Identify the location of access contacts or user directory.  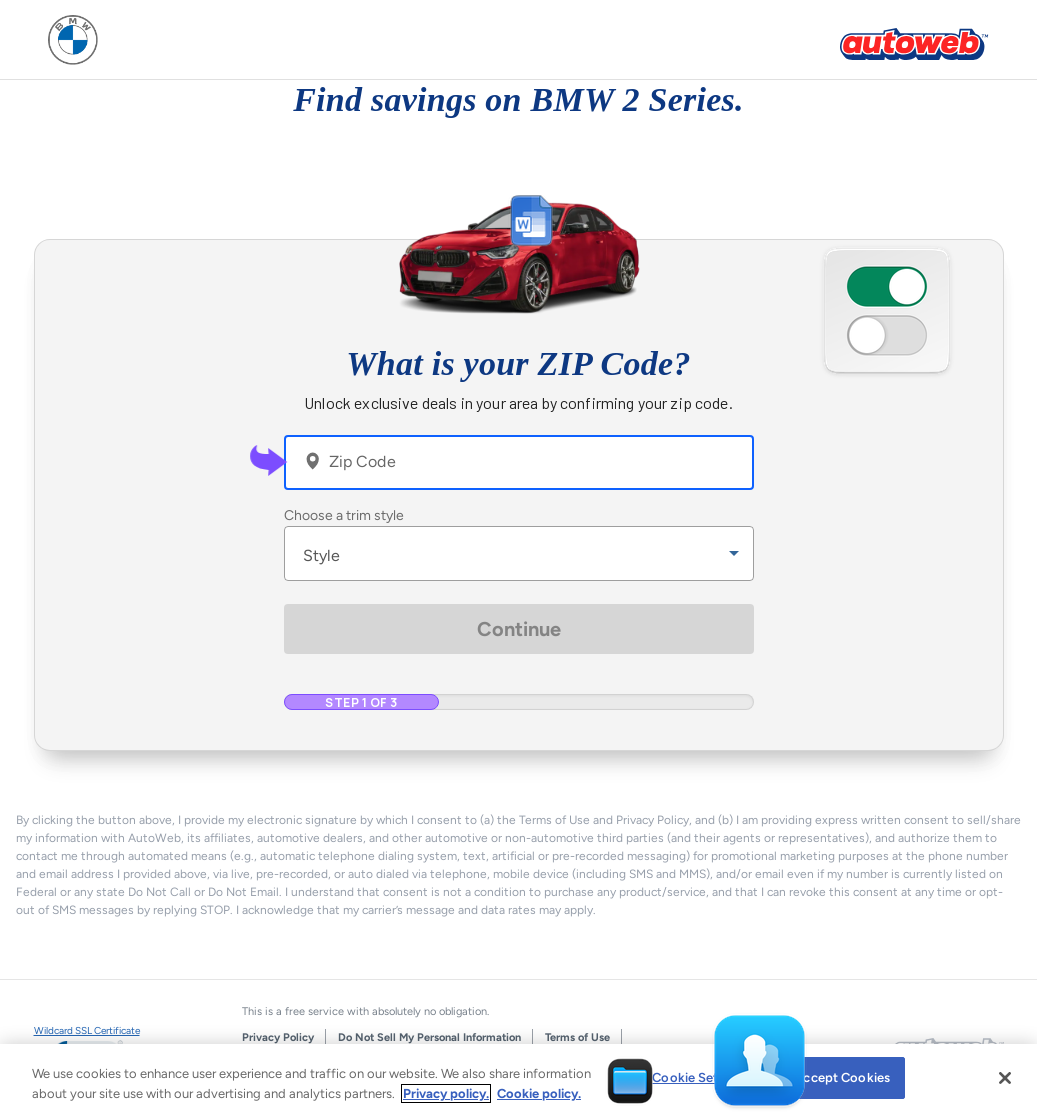
(759, 1060).